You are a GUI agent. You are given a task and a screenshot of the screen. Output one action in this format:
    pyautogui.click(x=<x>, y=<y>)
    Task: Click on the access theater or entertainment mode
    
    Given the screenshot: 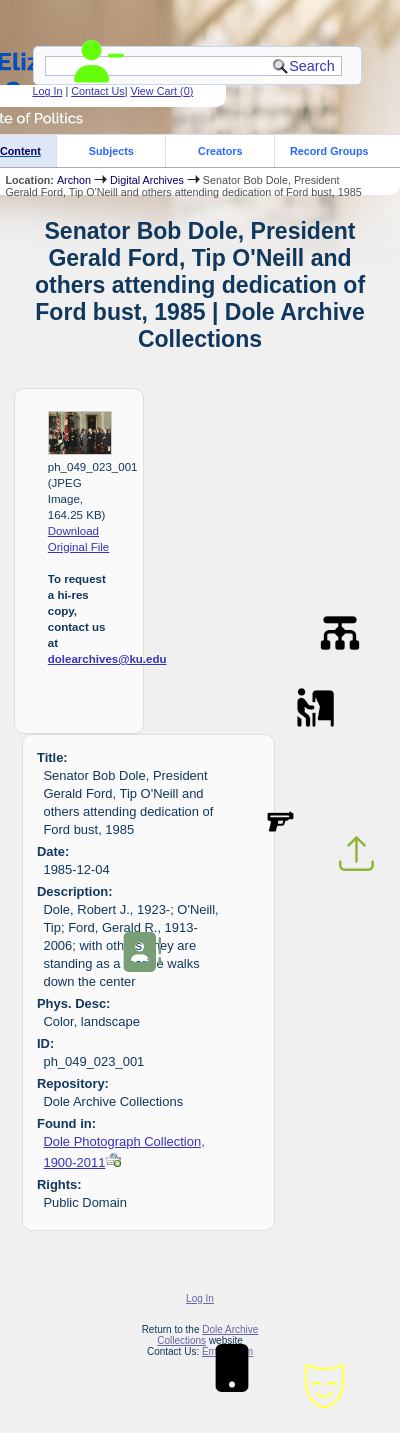 What is the action you would take?
    pyautogui.click(x=324, y=1384)
    